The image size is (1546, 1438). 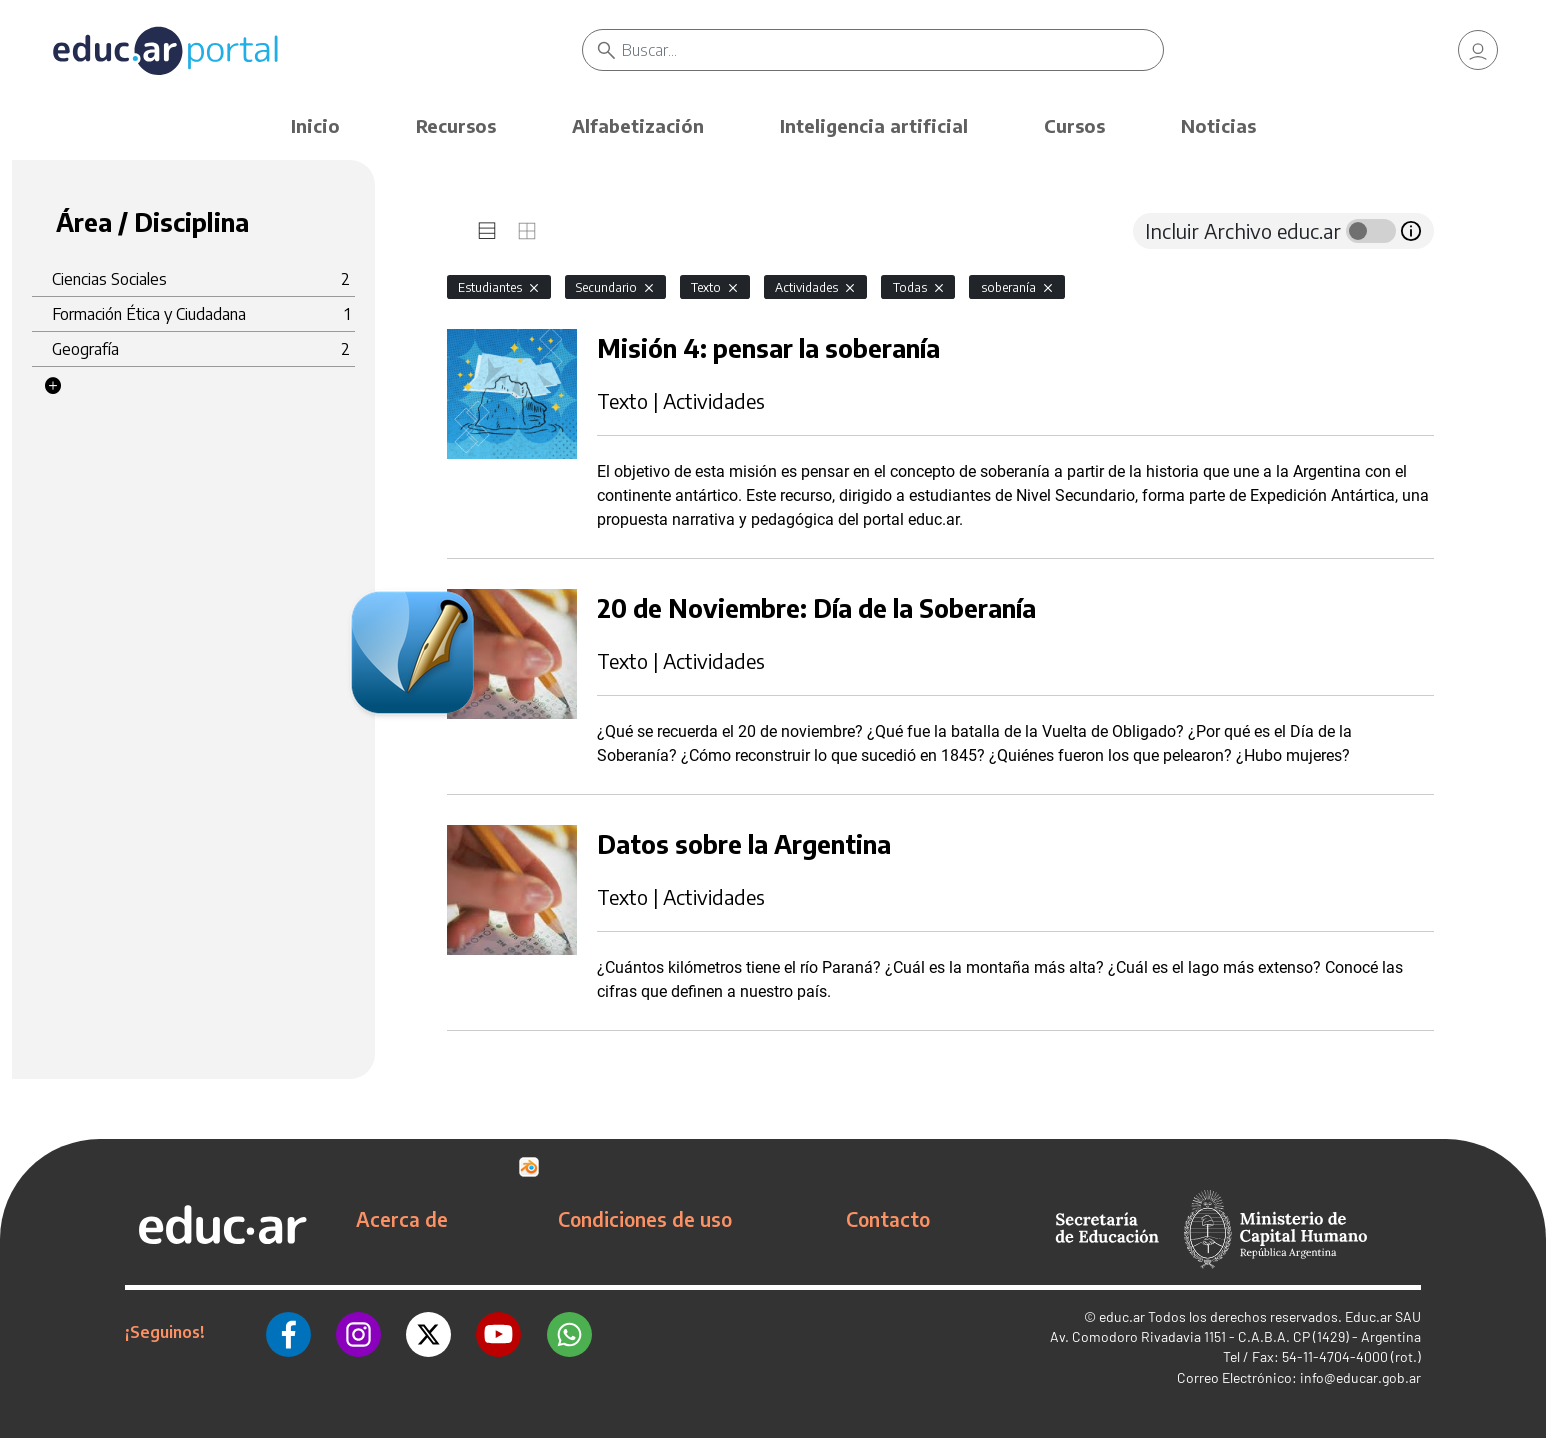 I want to click on open scribus desktop publishing application, so click(x=412, y=652).